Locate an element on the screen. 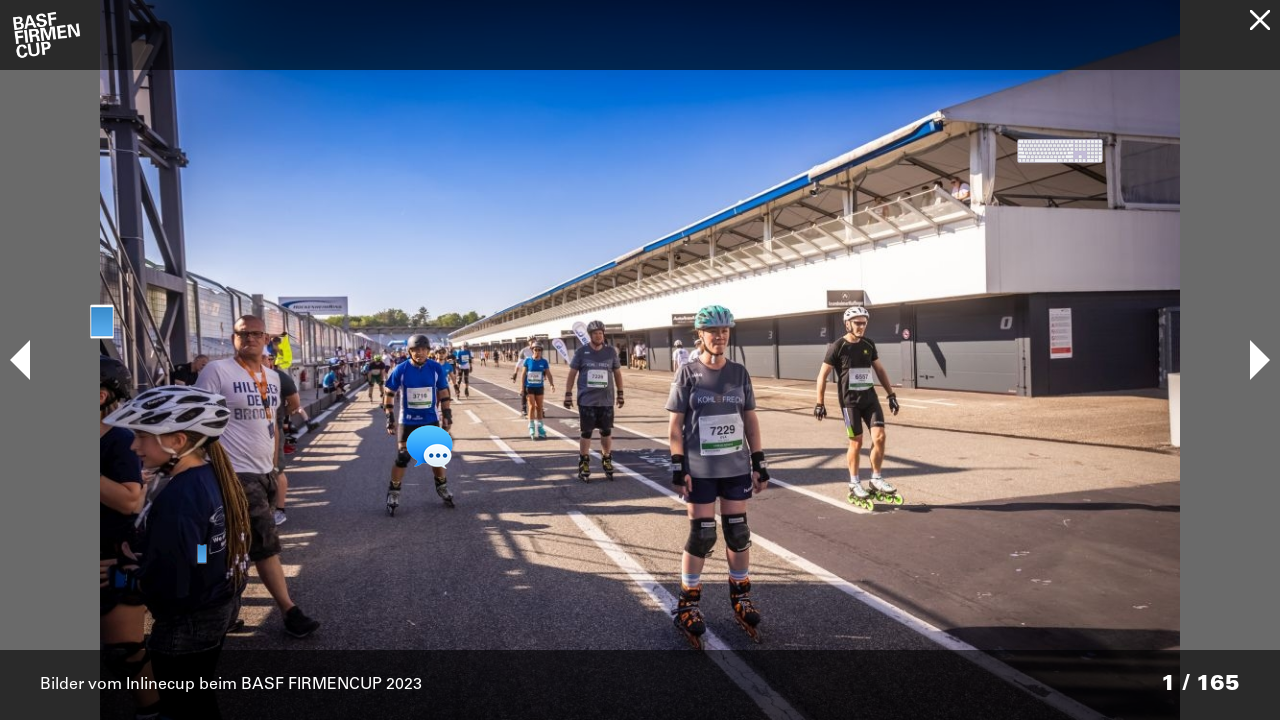 This screenshot has width=1280, height=720. iPad Air with cellular connectivity is located at coordinates (102, 322).